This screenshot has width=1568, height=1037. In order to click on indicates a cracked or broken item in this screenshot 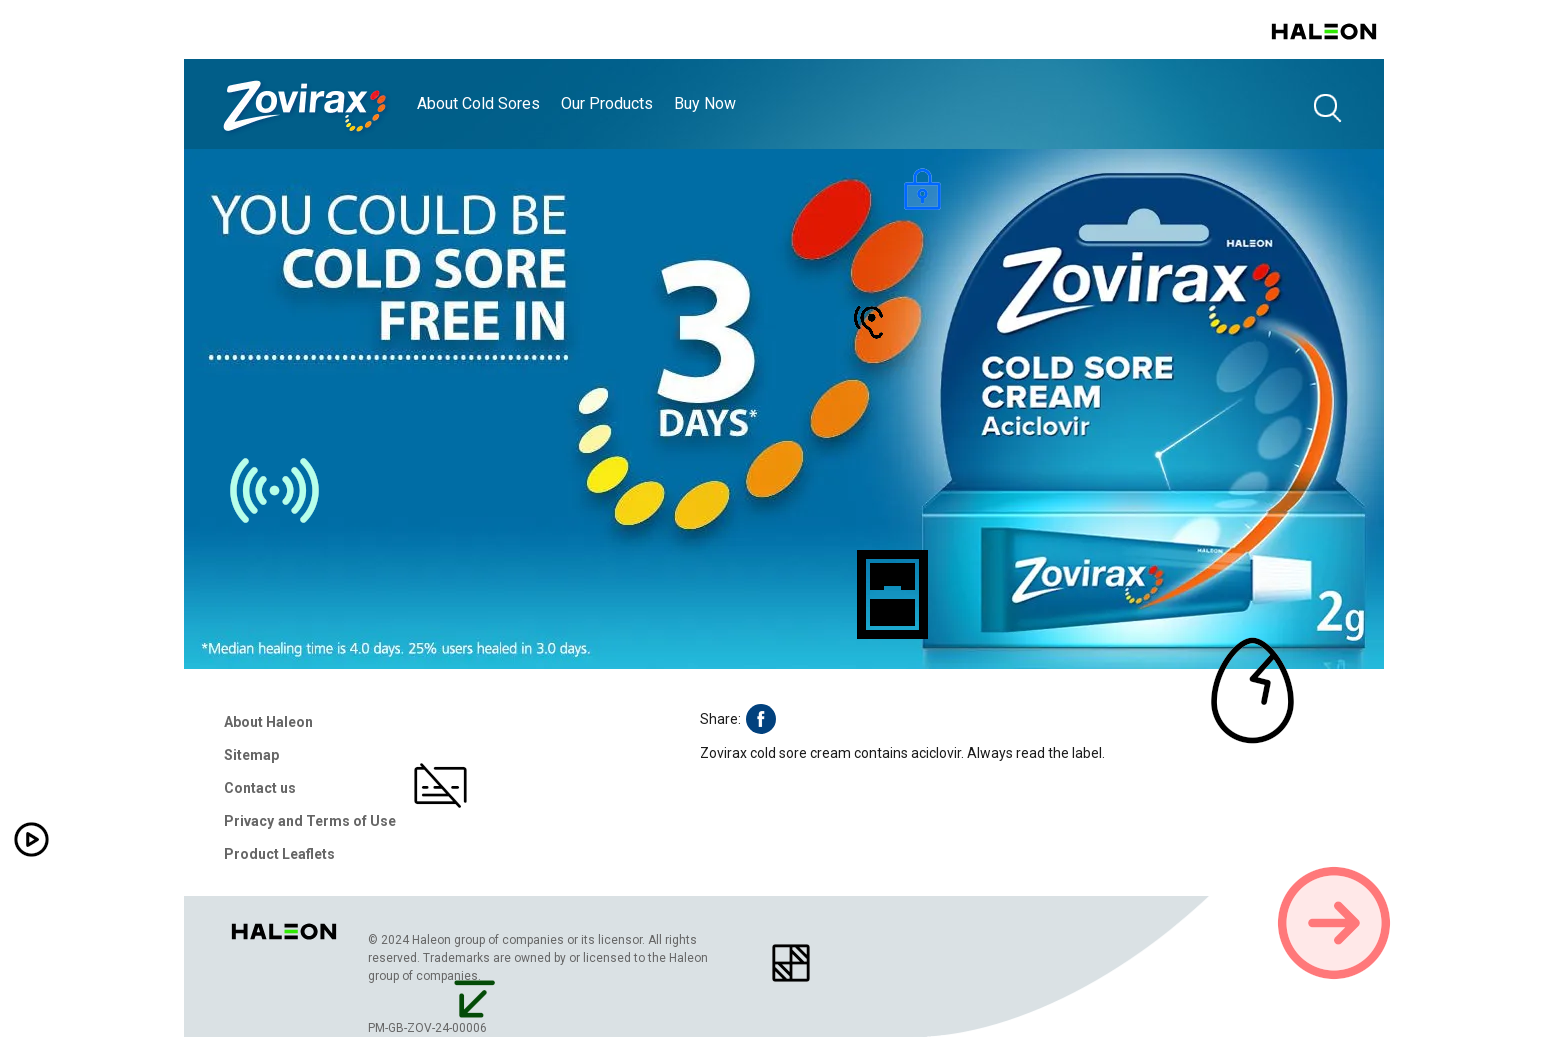, I will do `click(1252, 690)`.